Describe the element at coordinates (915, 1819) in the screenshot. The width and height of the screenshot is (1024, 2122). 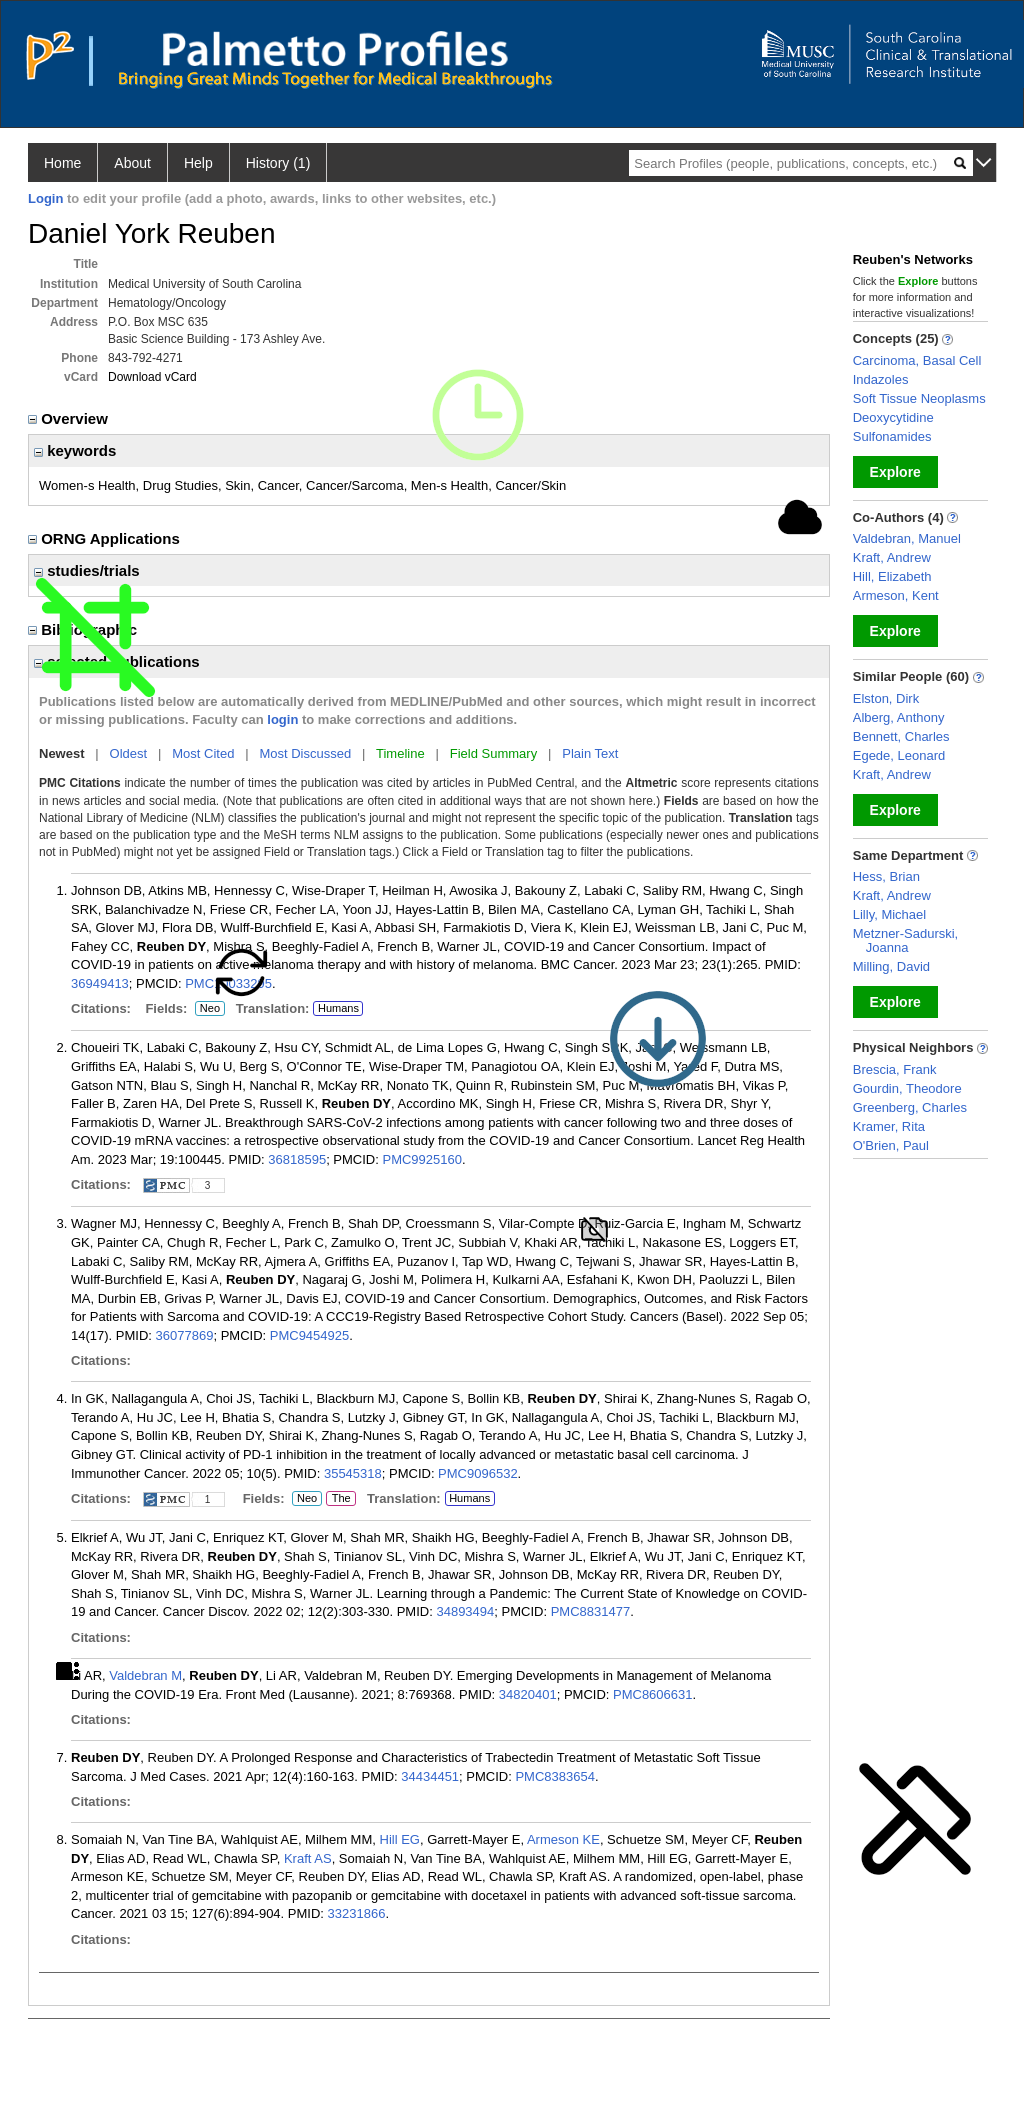
I see `indicates build or construction tools are unavailable` at that location.